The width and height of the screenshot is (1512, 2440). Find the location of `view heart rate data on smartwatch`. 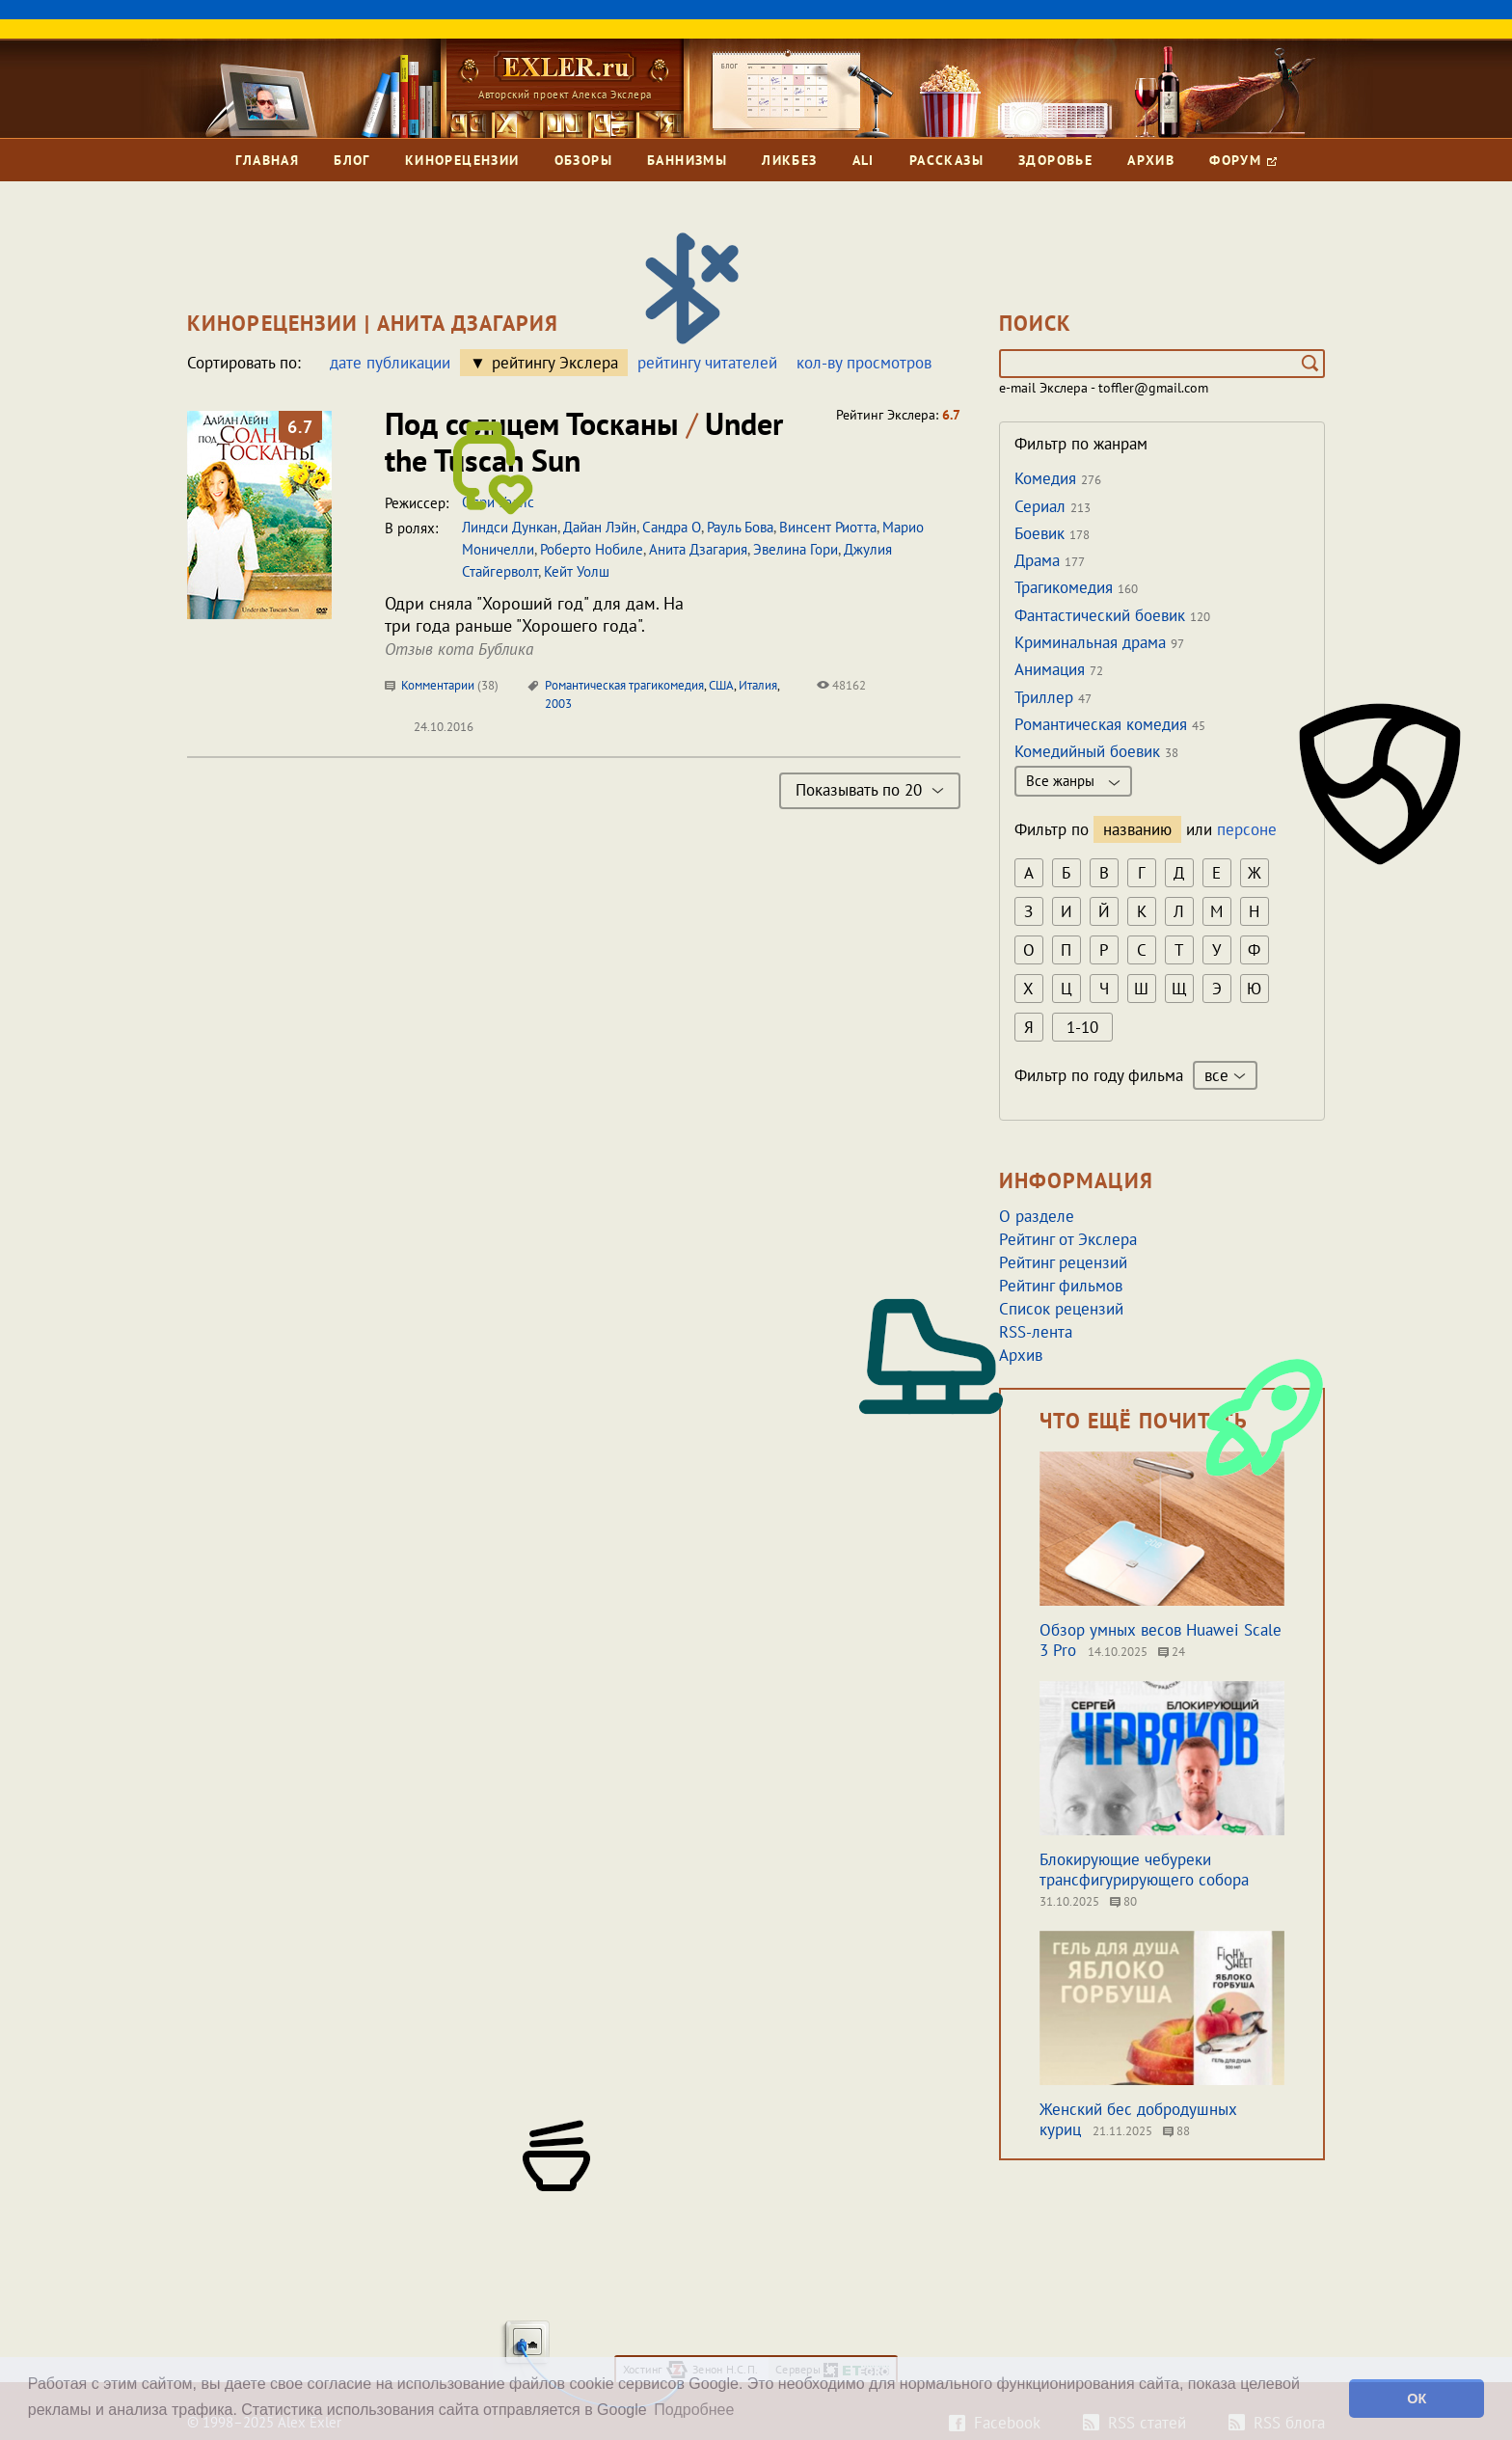

view heart rate data on smartwatch is located at coordinates (484, 466).